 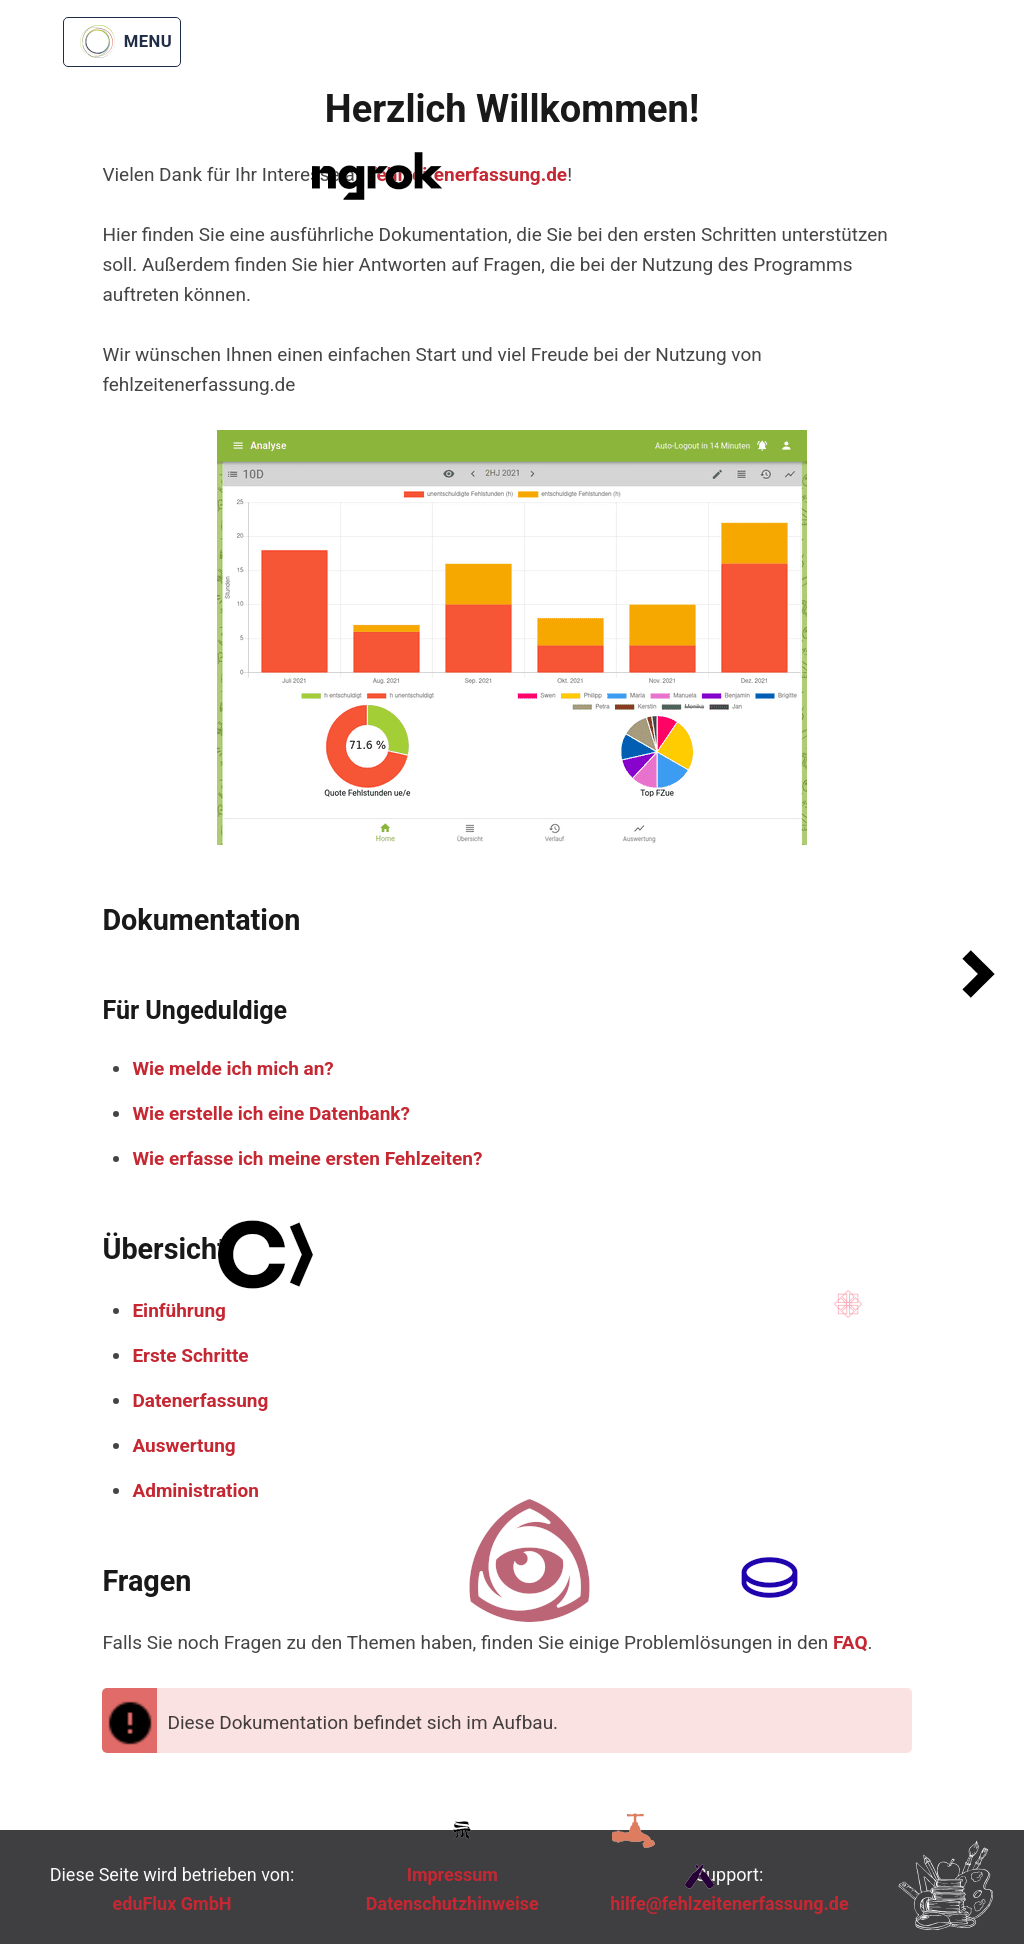 What do you see at coordinates (377, 176) in the screenshot?
I see `ngrok service integration or connection` at bounding box center [377, 176].